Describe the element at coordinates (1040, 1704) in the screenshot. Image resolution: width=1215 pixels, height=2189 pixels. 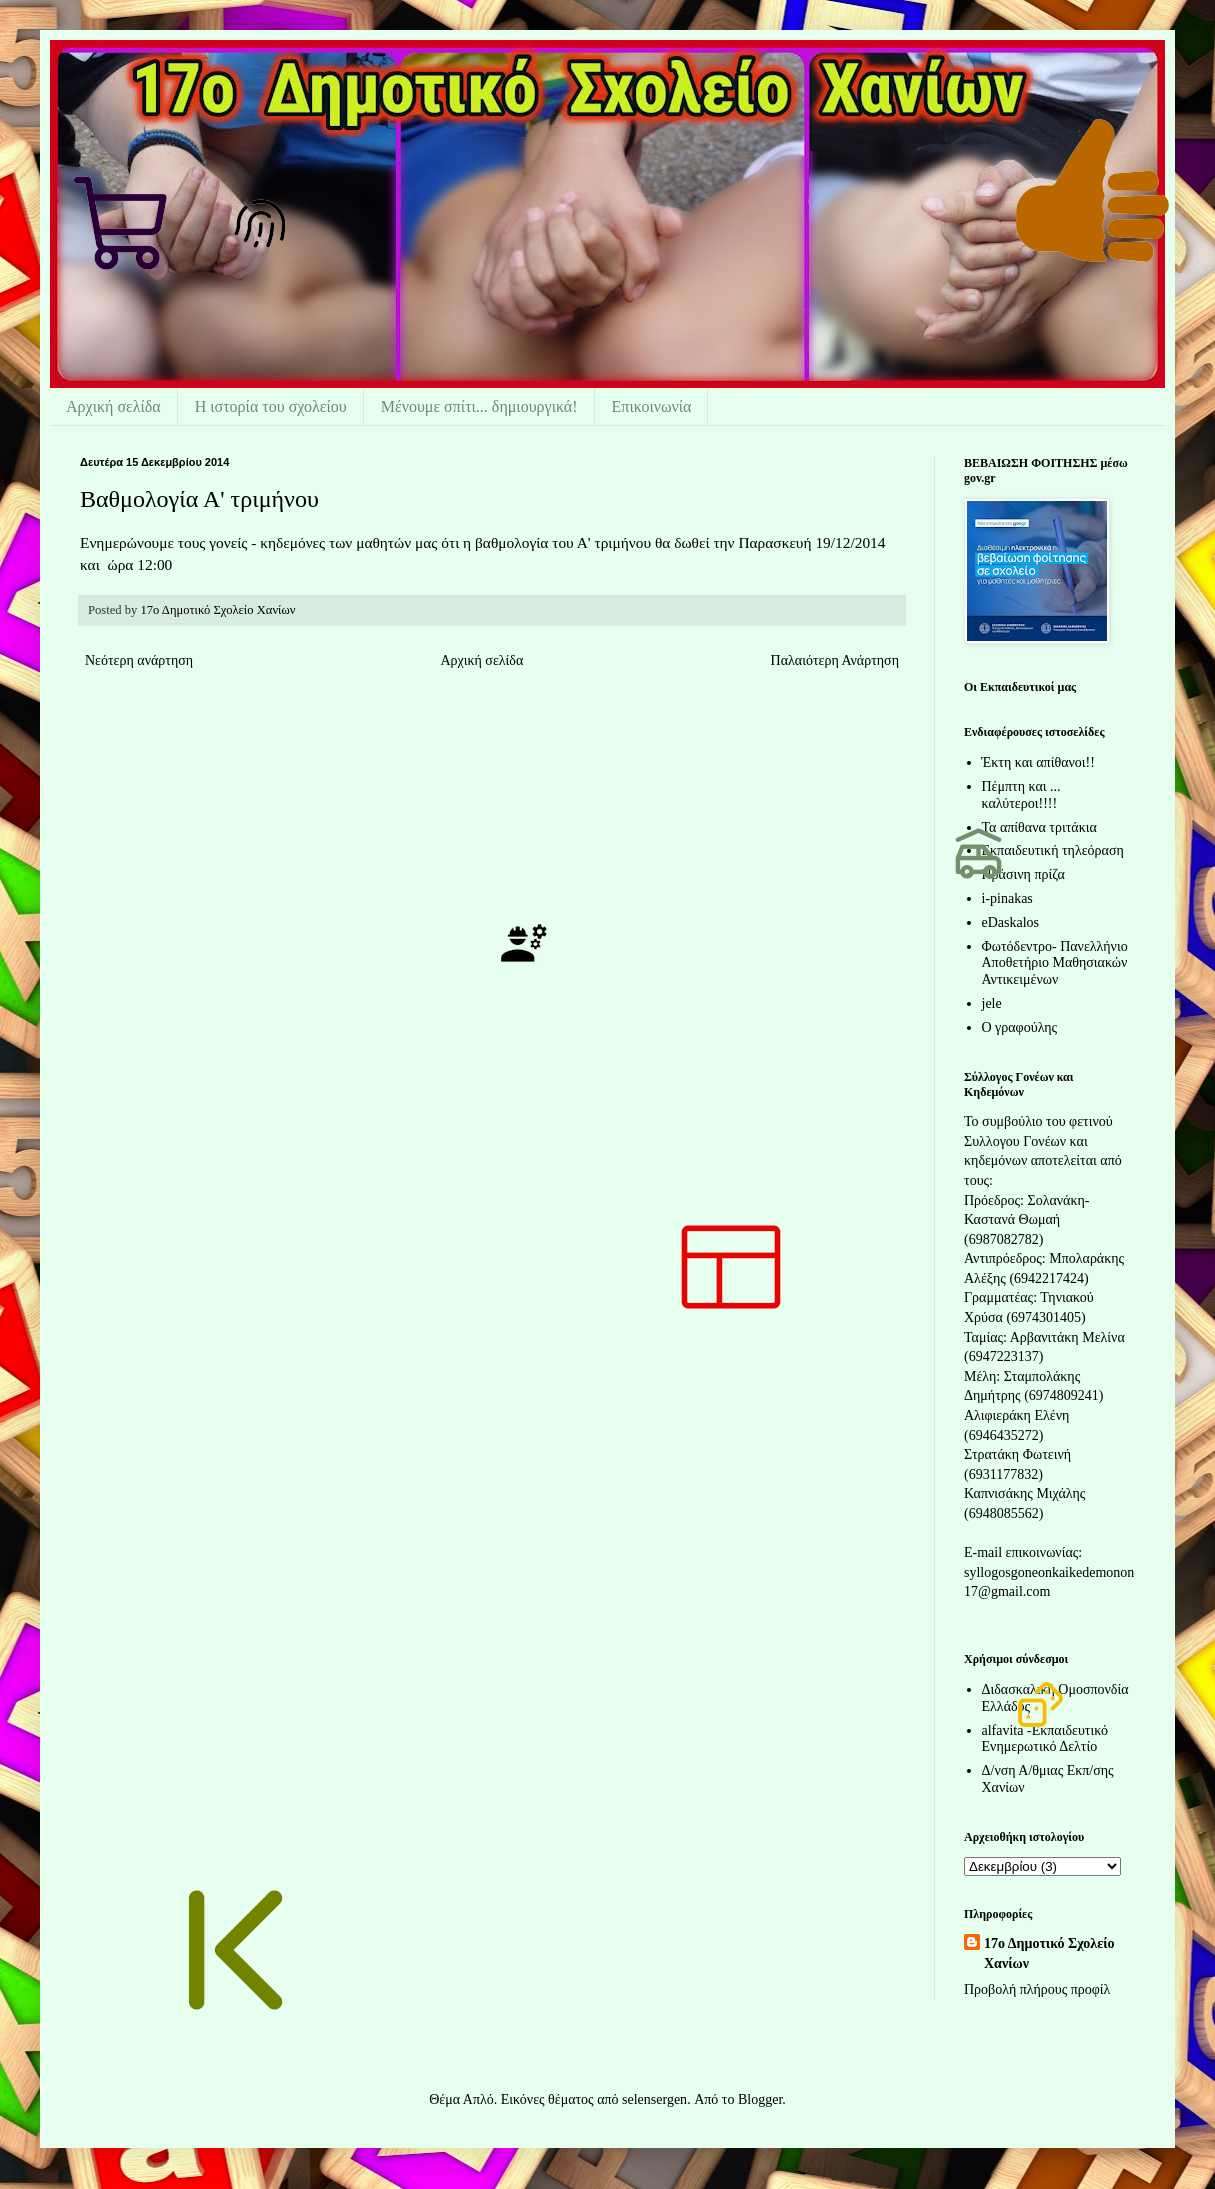
I see `randomize or shuffle content` at that location.